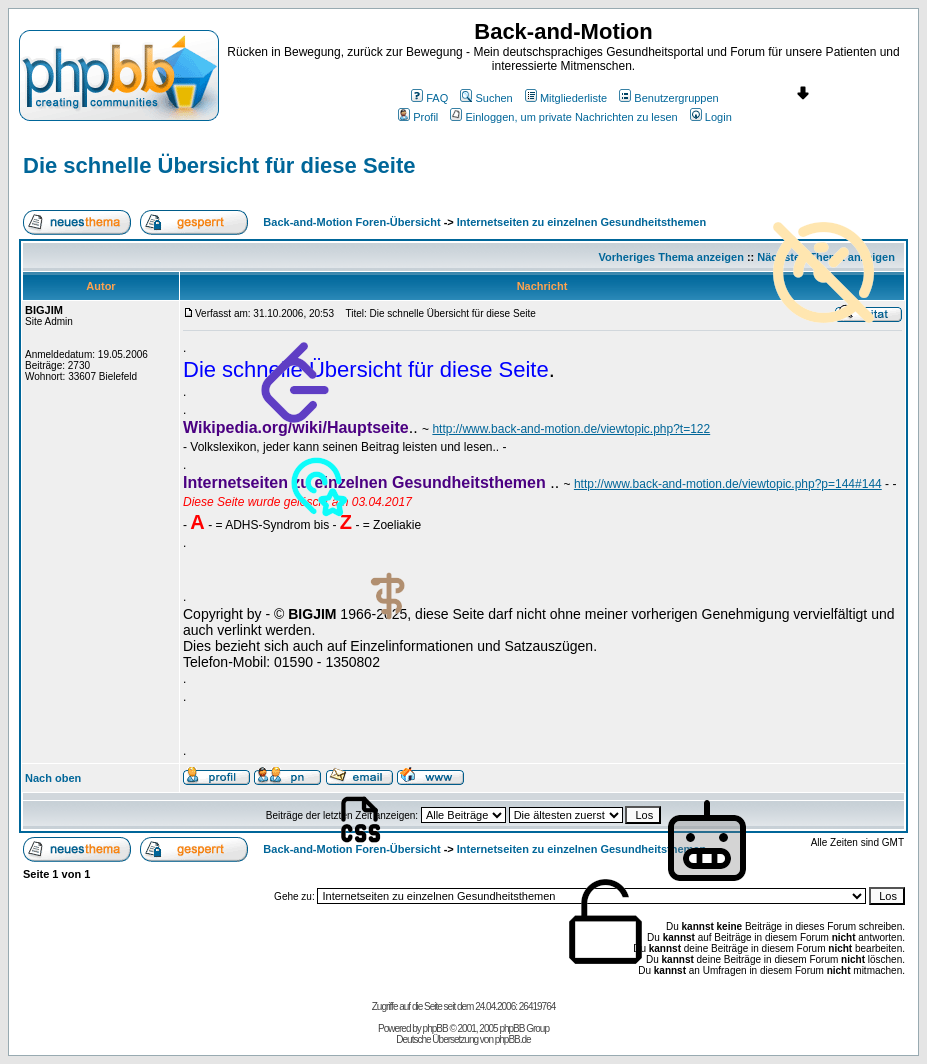  I want to click on mark a location as favorite, so click(316, 485).